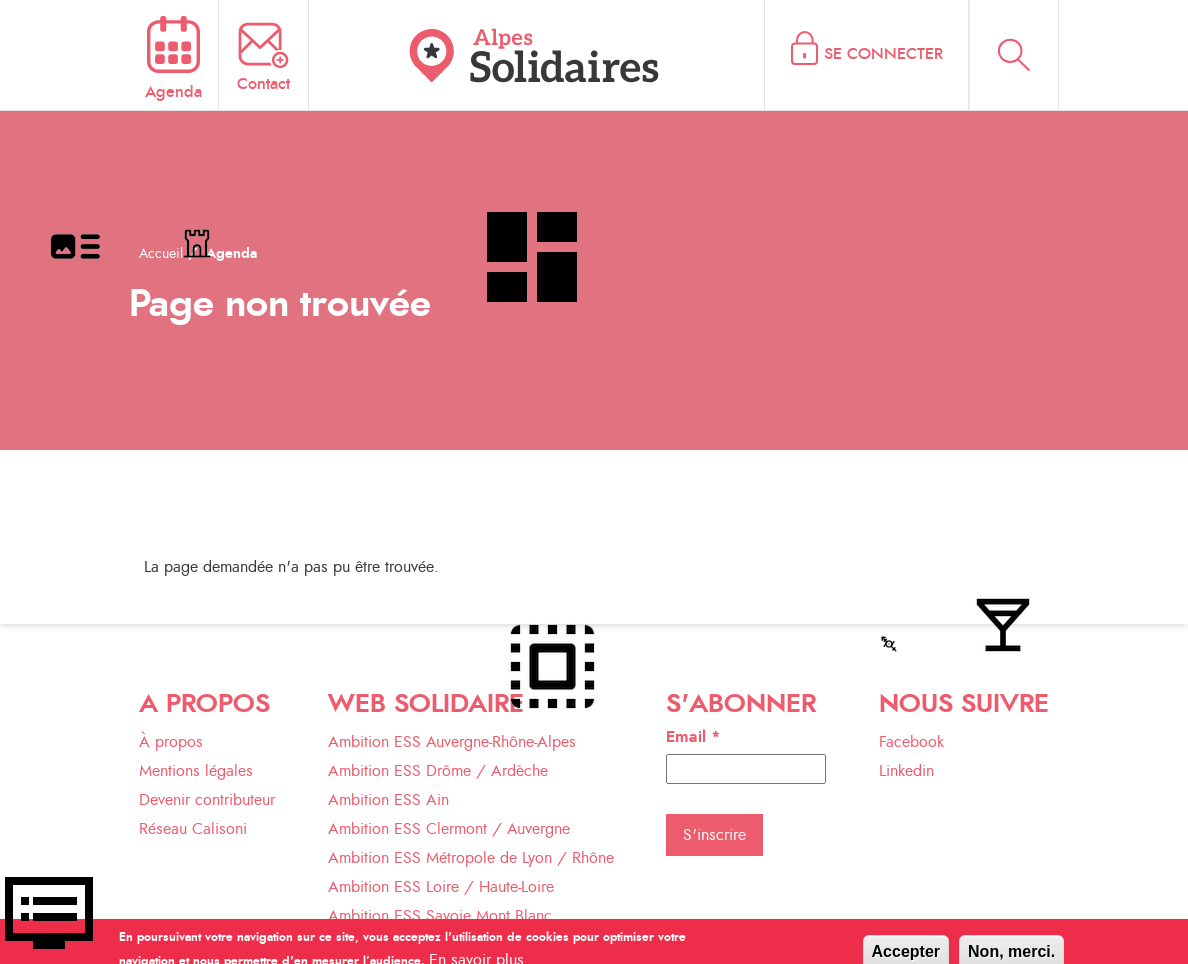 This screenshot has height=964, width=1188. I want to click on access castle or fortress-themed content, so click(197, 243).